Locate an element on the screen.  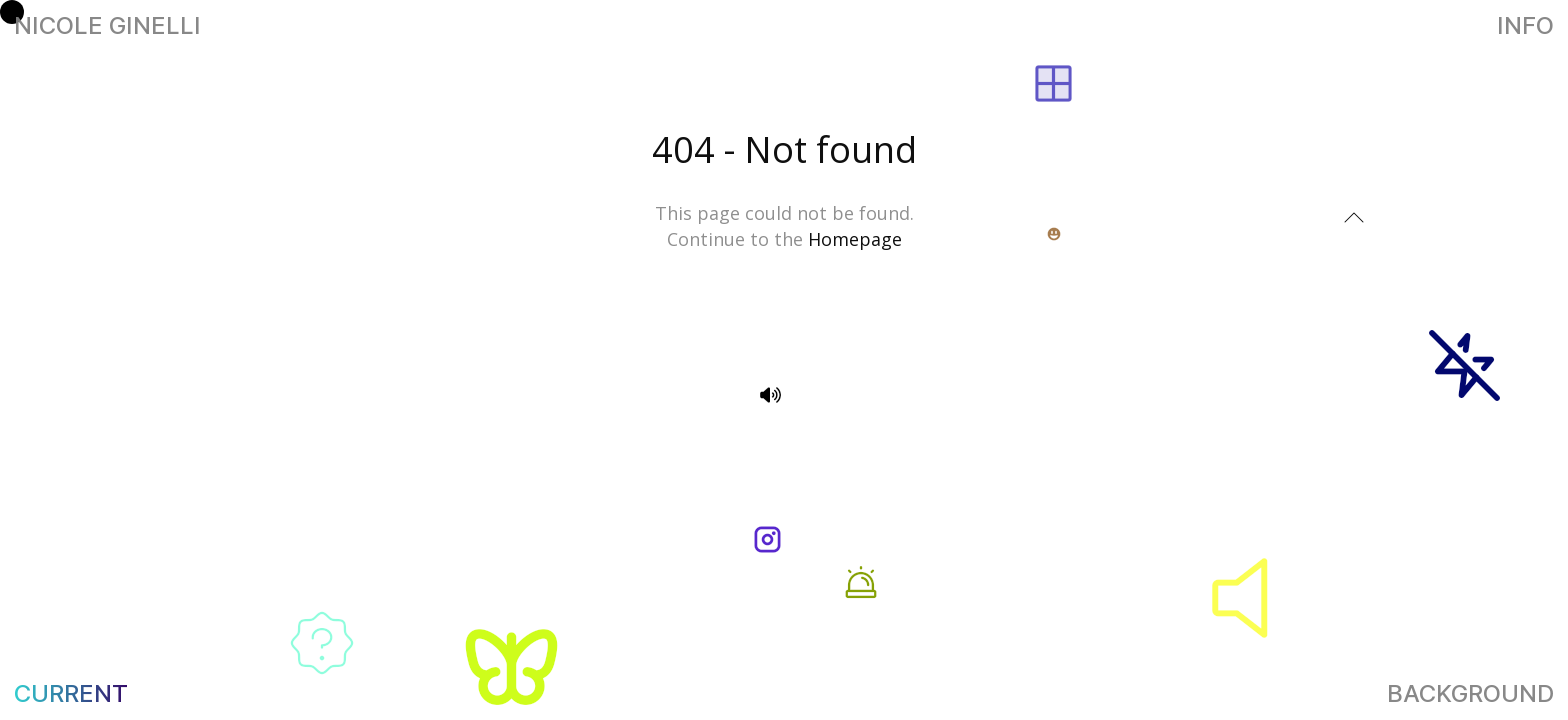
indicates an active alert or warning is located at coordinates (861, 585).